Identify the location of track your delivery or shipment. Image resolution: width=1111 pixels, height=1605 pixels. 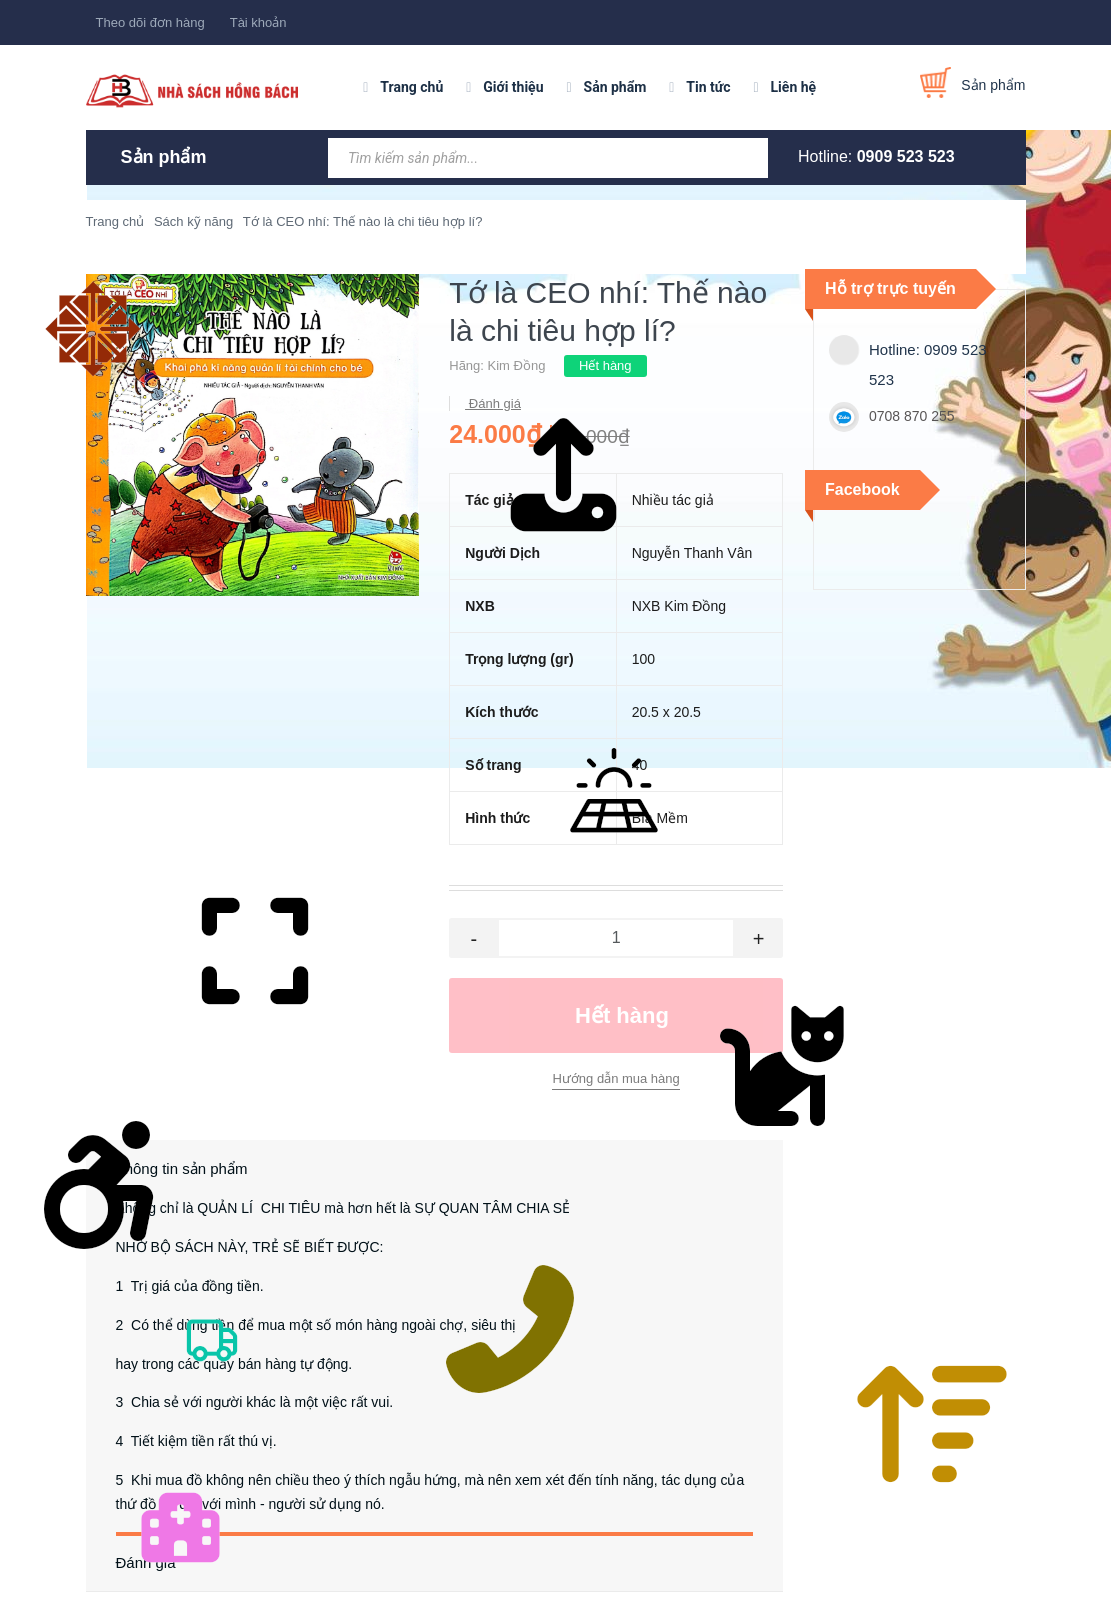
(212, 1339).